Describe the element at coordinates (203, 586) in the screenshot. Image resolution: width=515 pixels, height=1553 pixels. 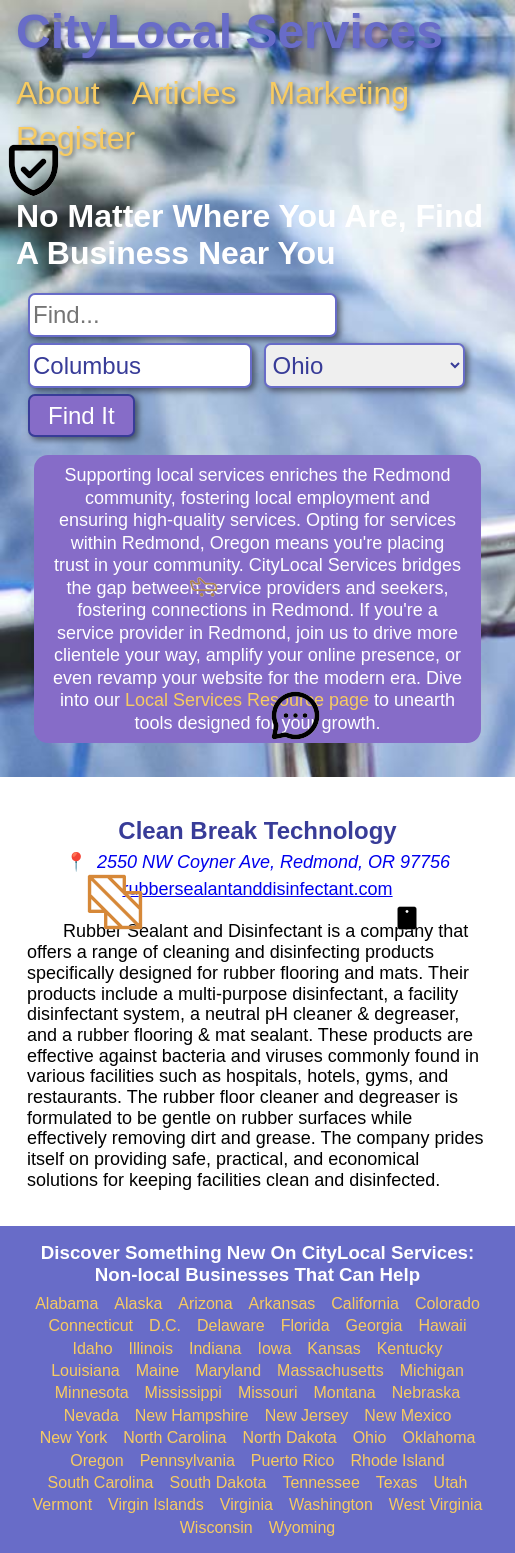
I see `flight has landed or is on the ground` at that location.